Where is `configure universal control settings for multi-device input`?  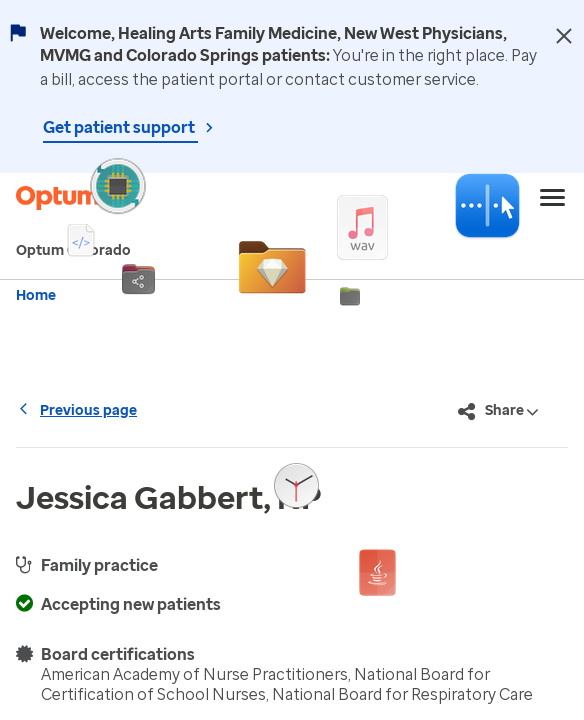
configure universal control settings for multi-device input is located at coordinates (487, 205).